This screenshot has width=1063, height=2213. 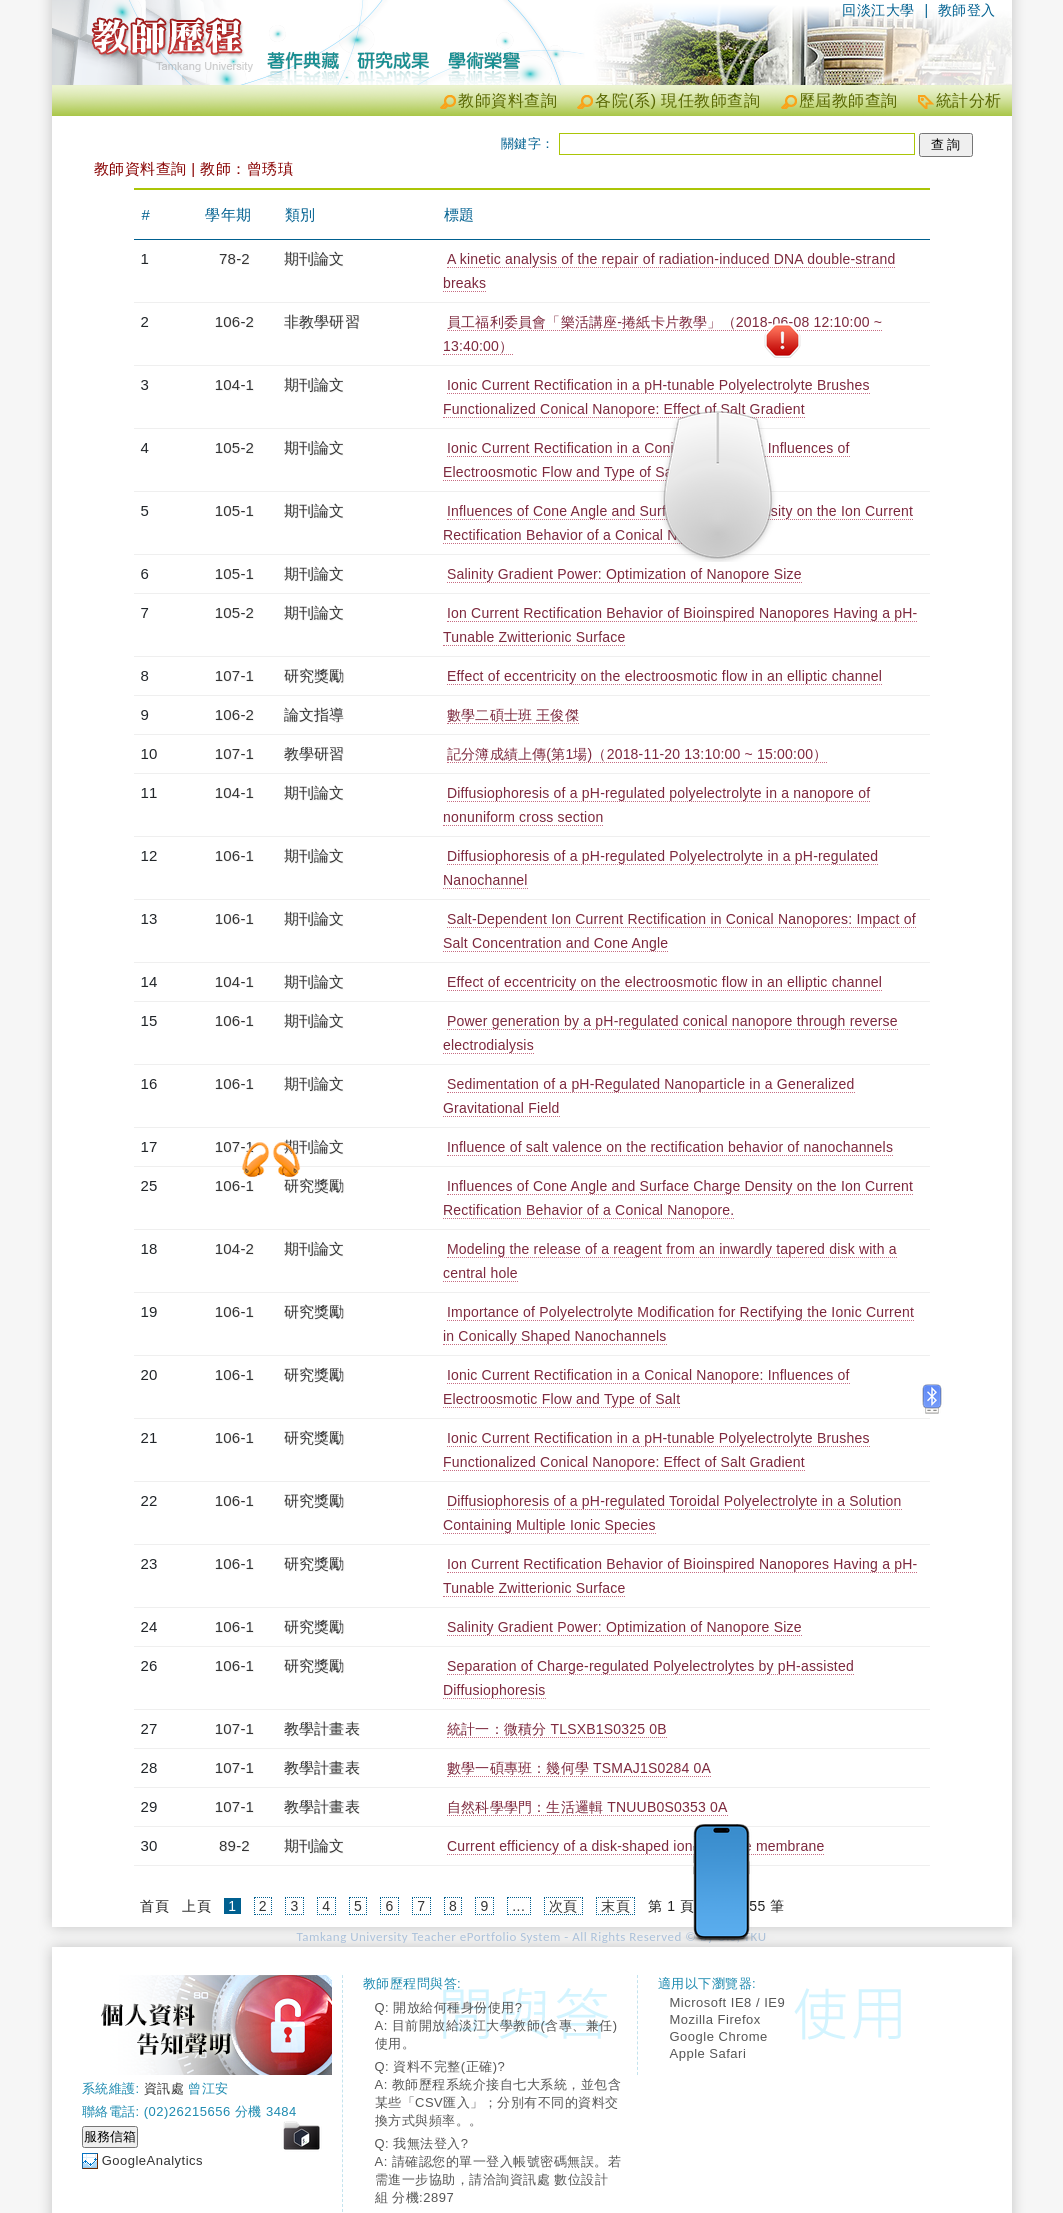 I want to click on open folder containing bash scripts, so click(x=301, y=2136).